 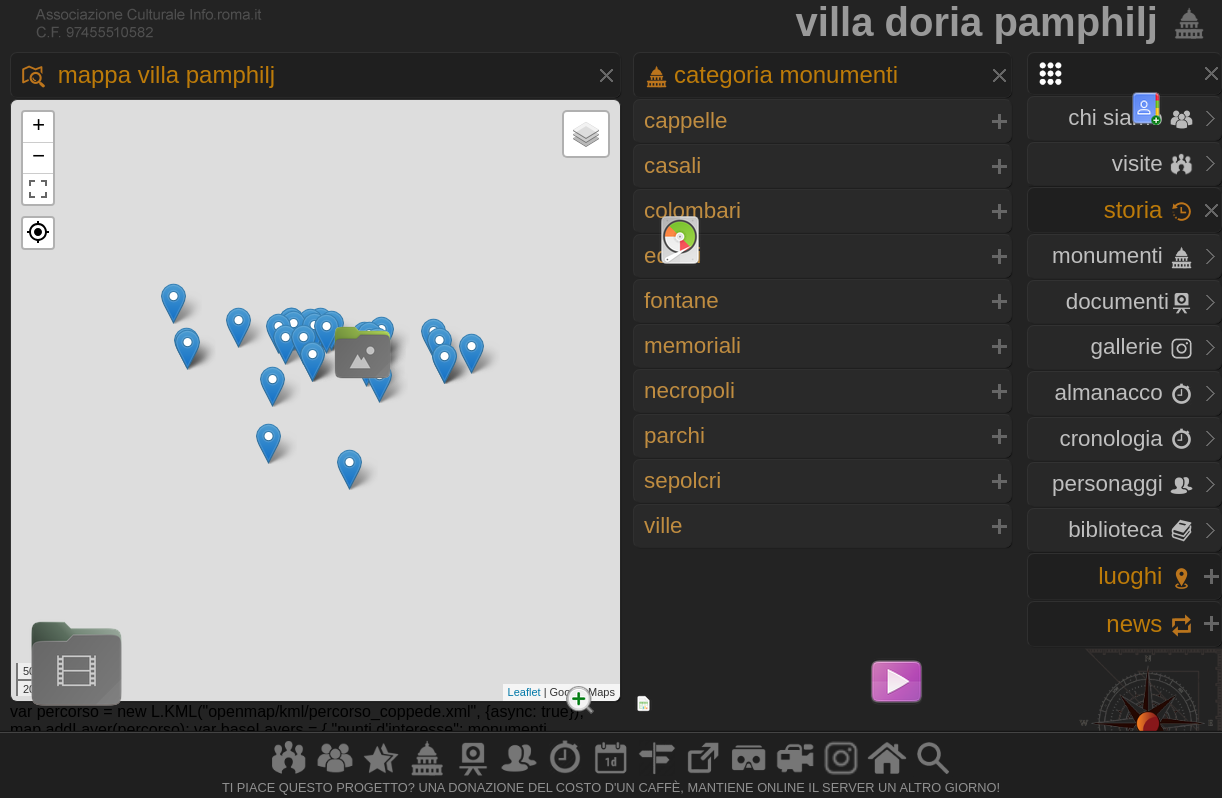 I want to click on open a spreadsheet file, so click(x=643, y=703).